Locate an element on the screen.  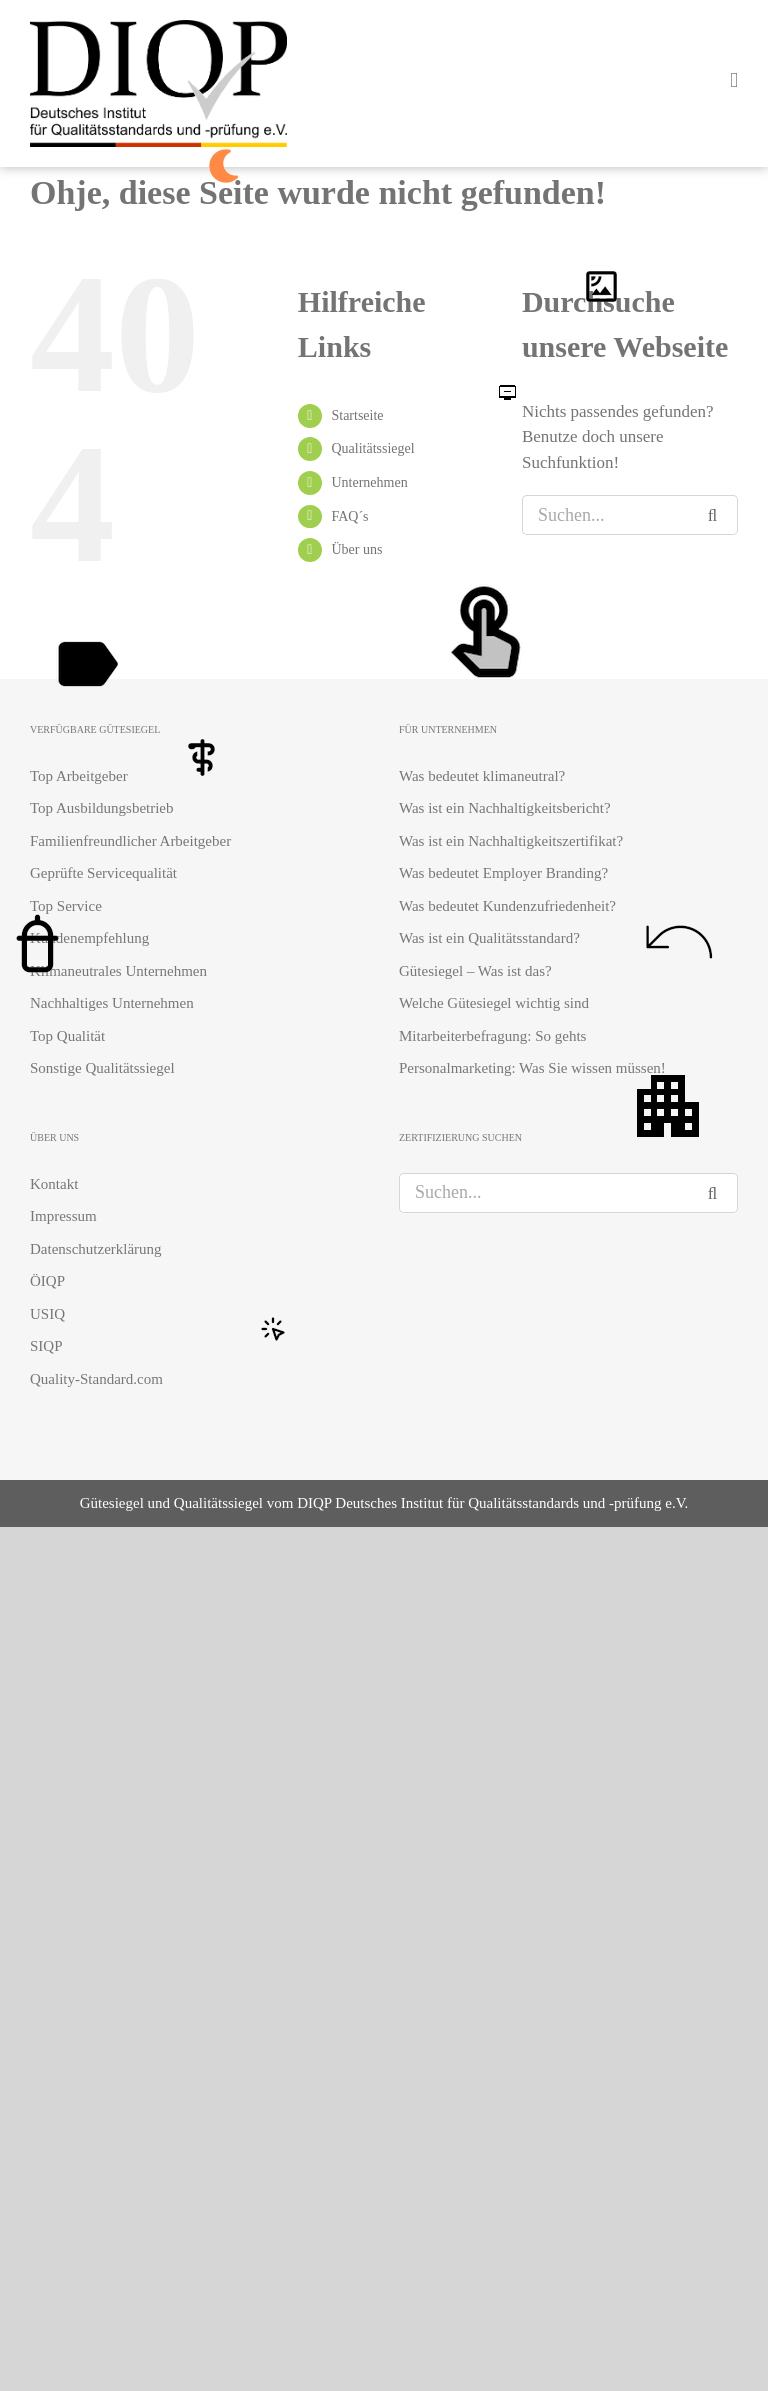
tap or click to interact is located at coordinates (273, 1329).